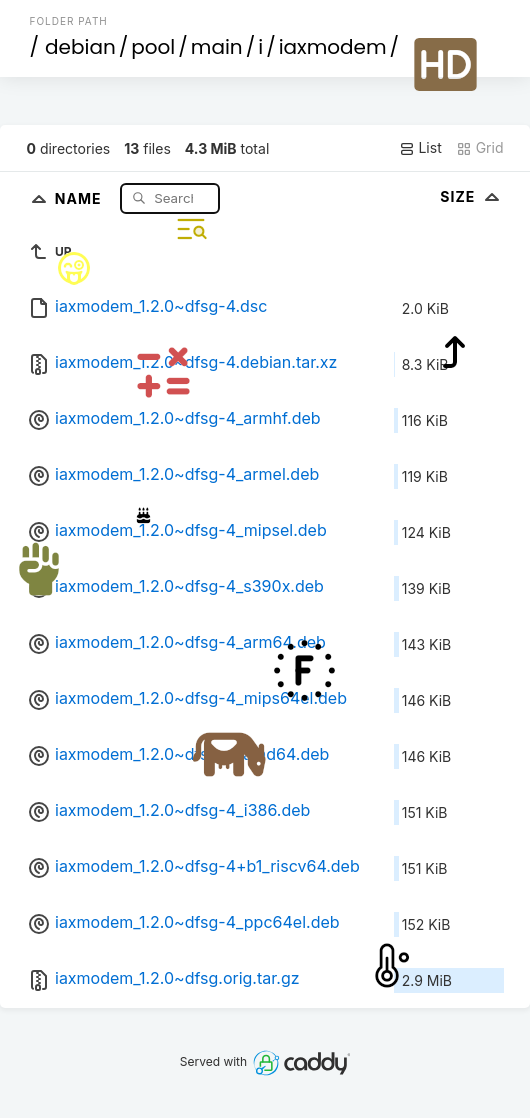 The image size is (530, 1118). Describe the element at coordinates (163, 371) in the screenshot. I see `open calculator` at that location.